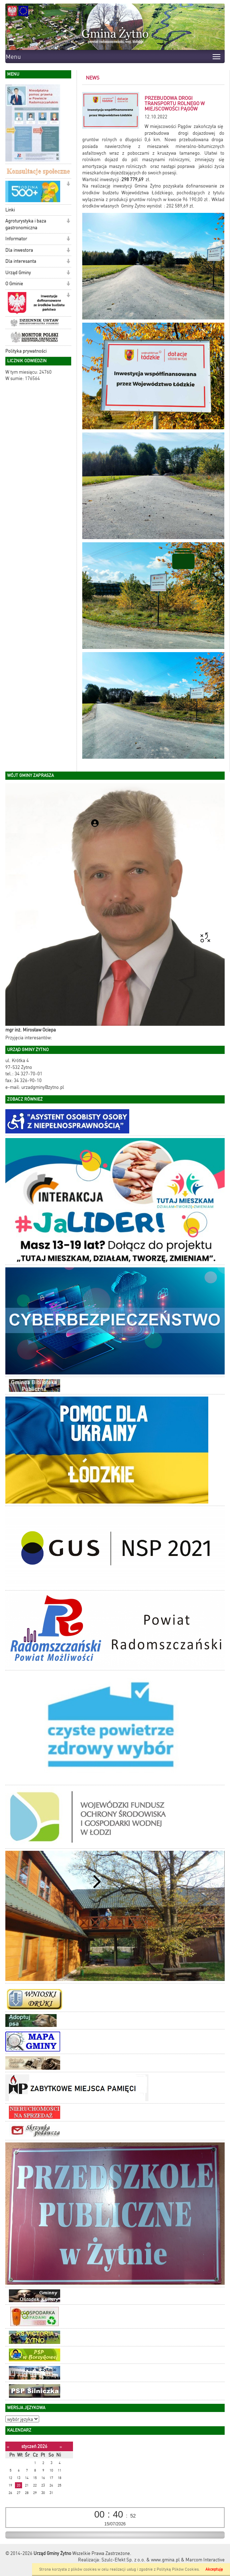  What do you see at coordinates (25, 2315) in the screenshot?
I see `access disney-related content or apps` at bounding box center [25, 2315].